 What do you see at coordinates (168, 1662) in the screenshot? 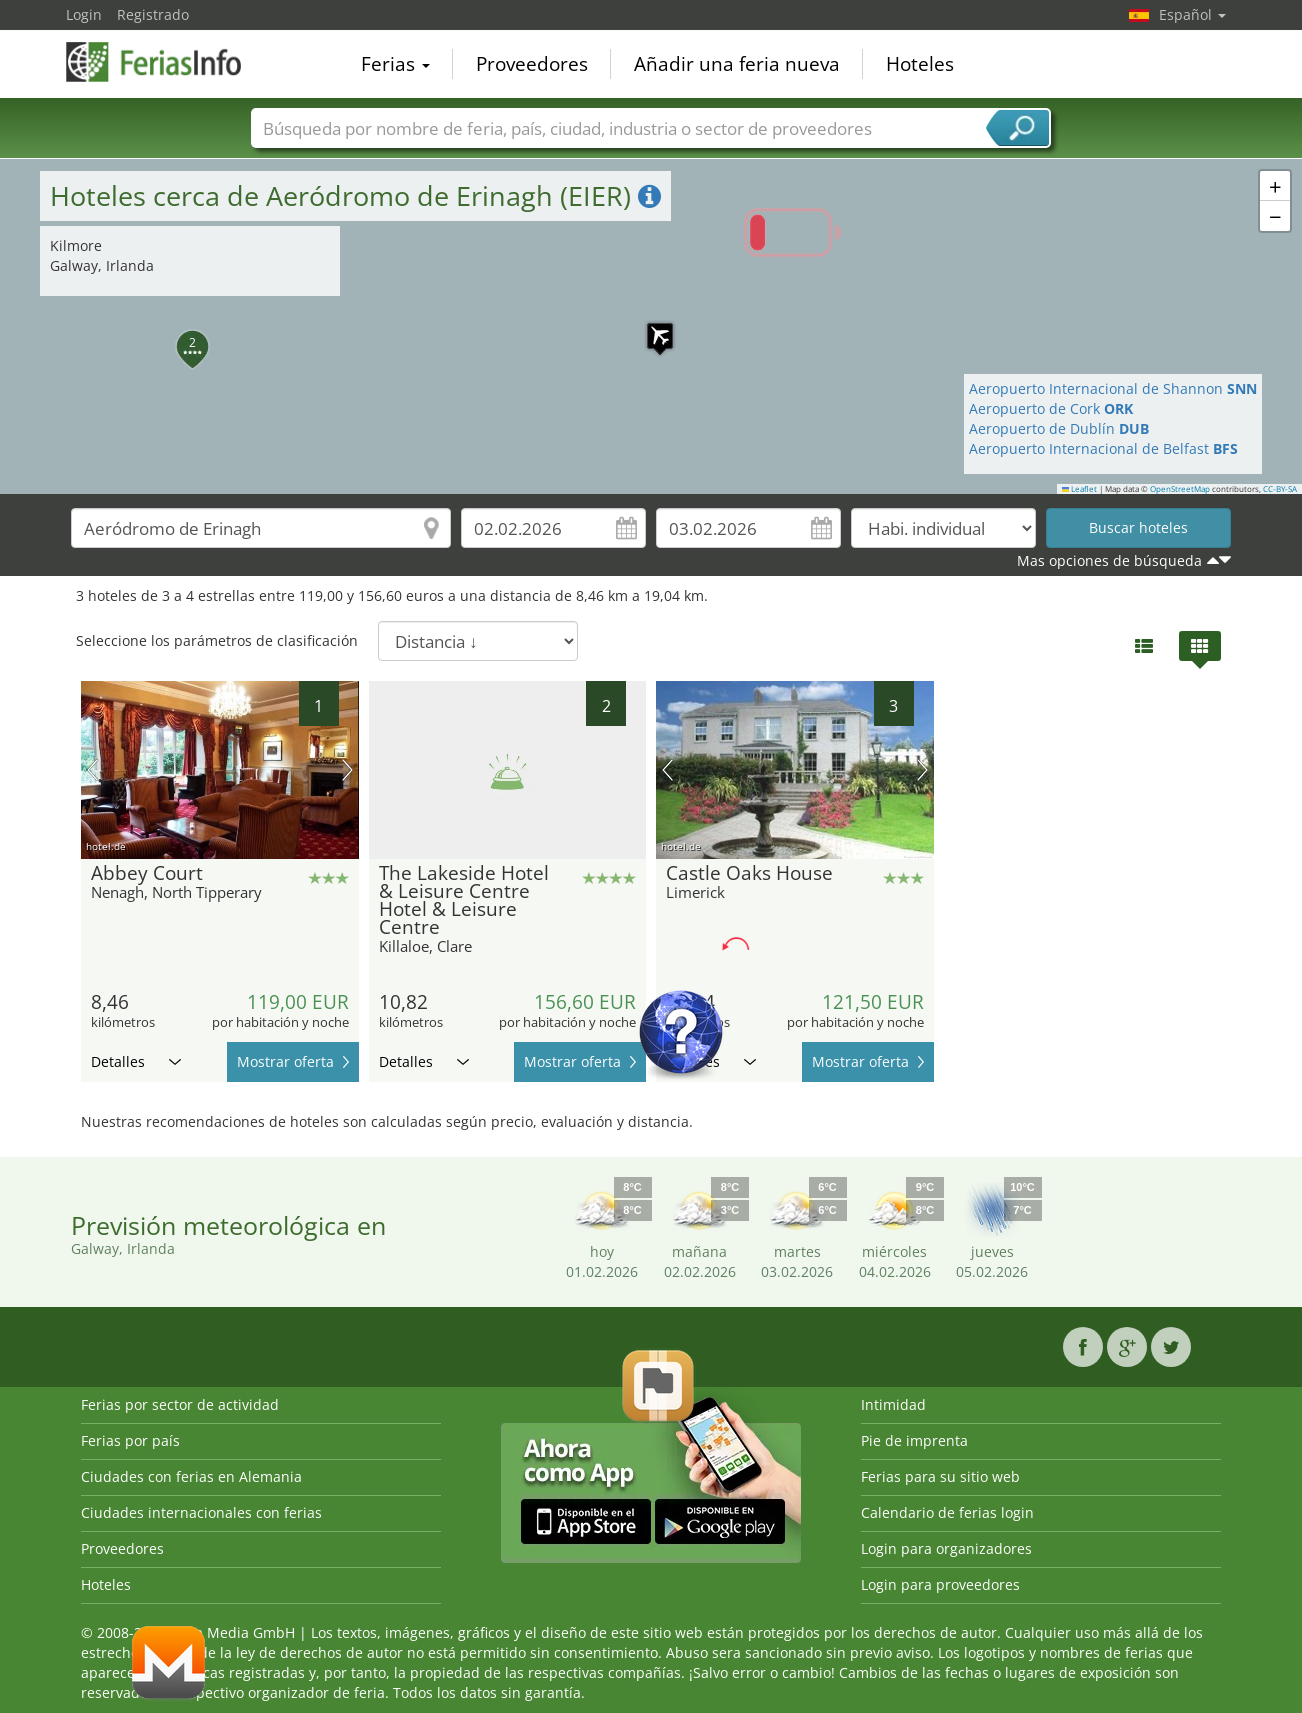
I see `open the Monero cryptocurrency wallet app` at bounding box center [168, 1662].